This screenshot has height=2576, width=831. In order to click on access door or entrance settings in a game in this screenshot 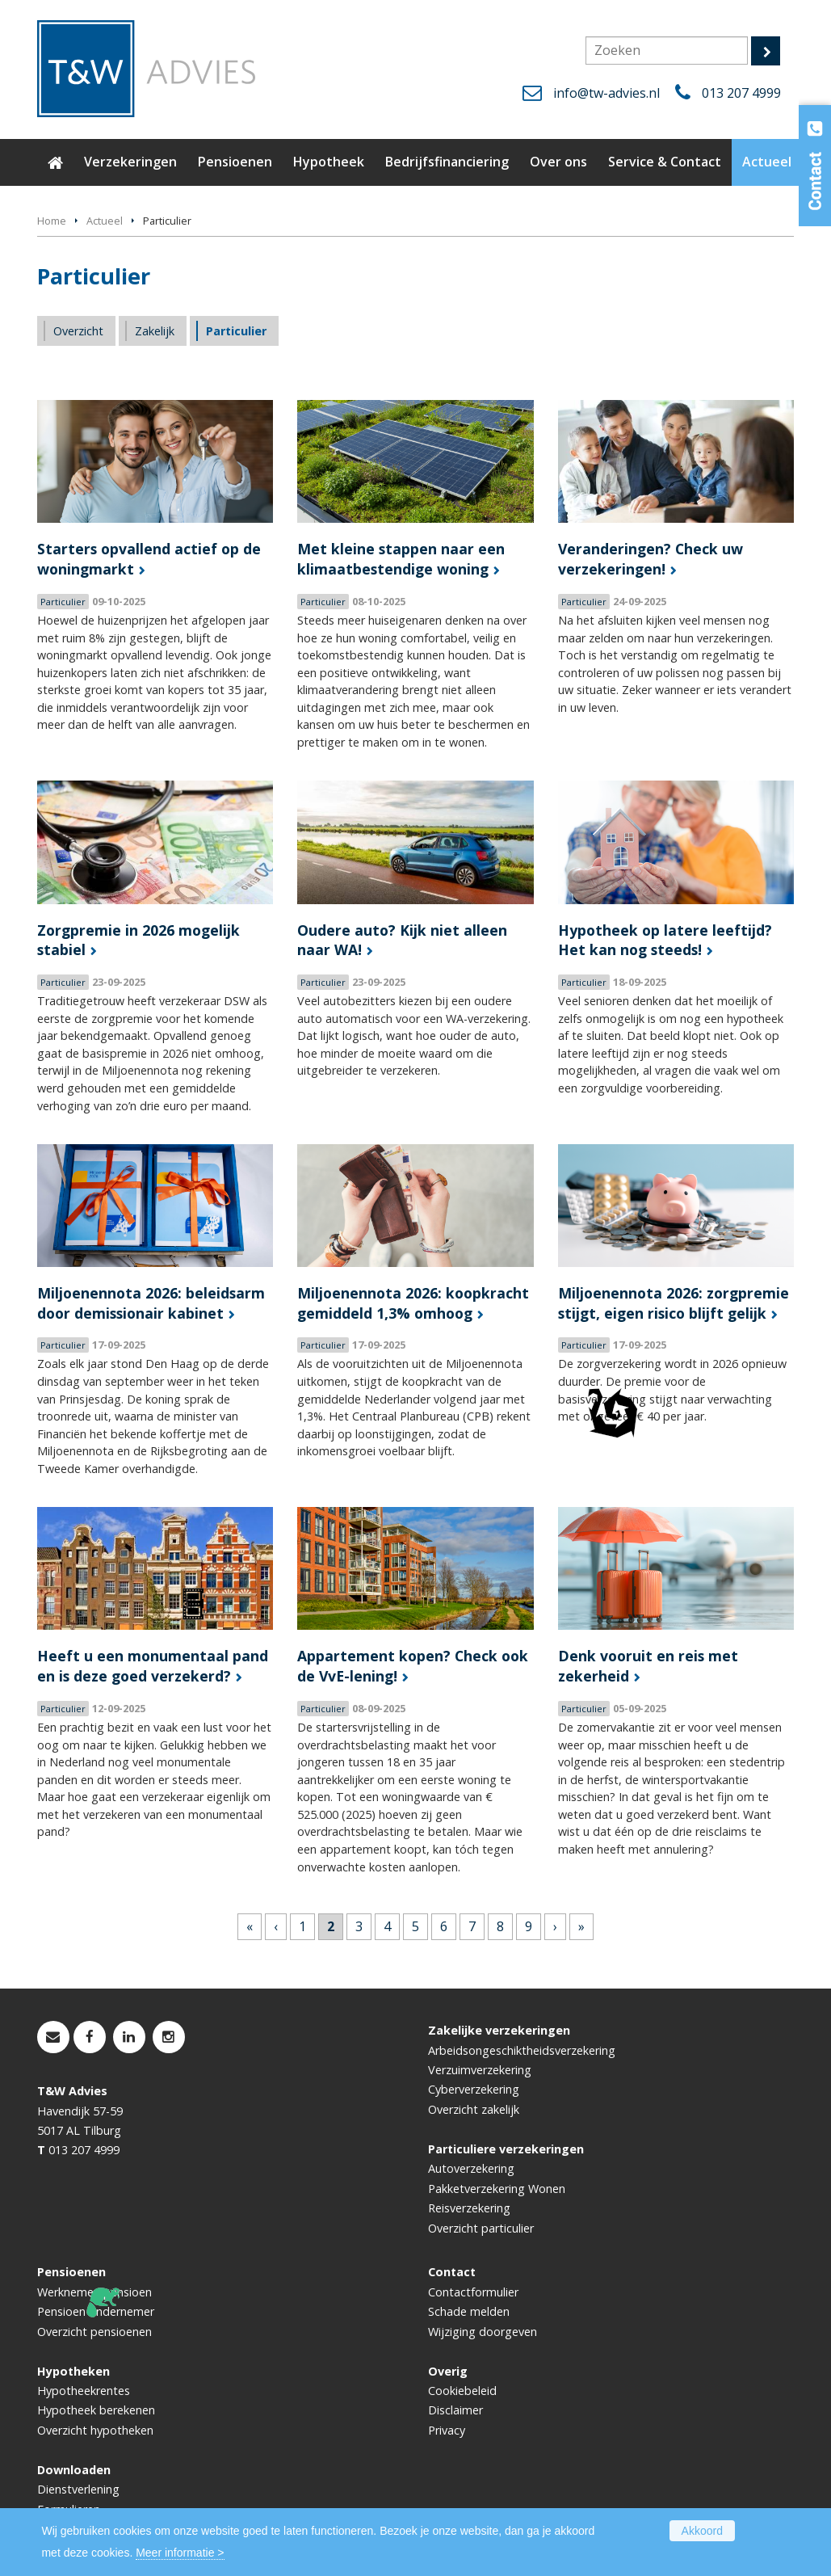, I will do `click(194, 1604)`.